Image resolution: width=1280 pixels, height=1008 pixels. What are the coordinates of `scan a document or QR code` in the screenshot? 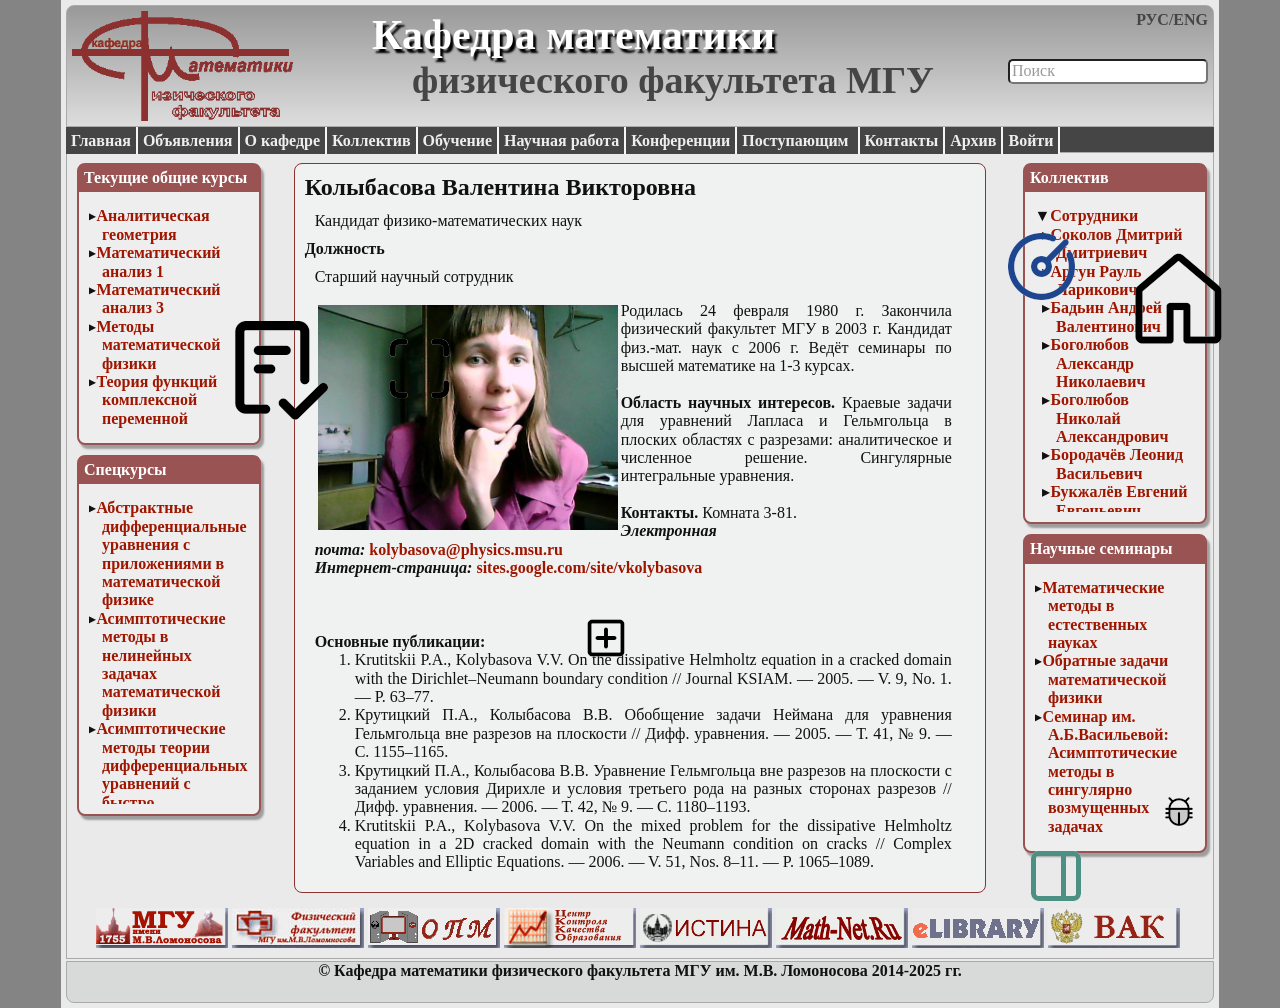 It's located at (419, 368).